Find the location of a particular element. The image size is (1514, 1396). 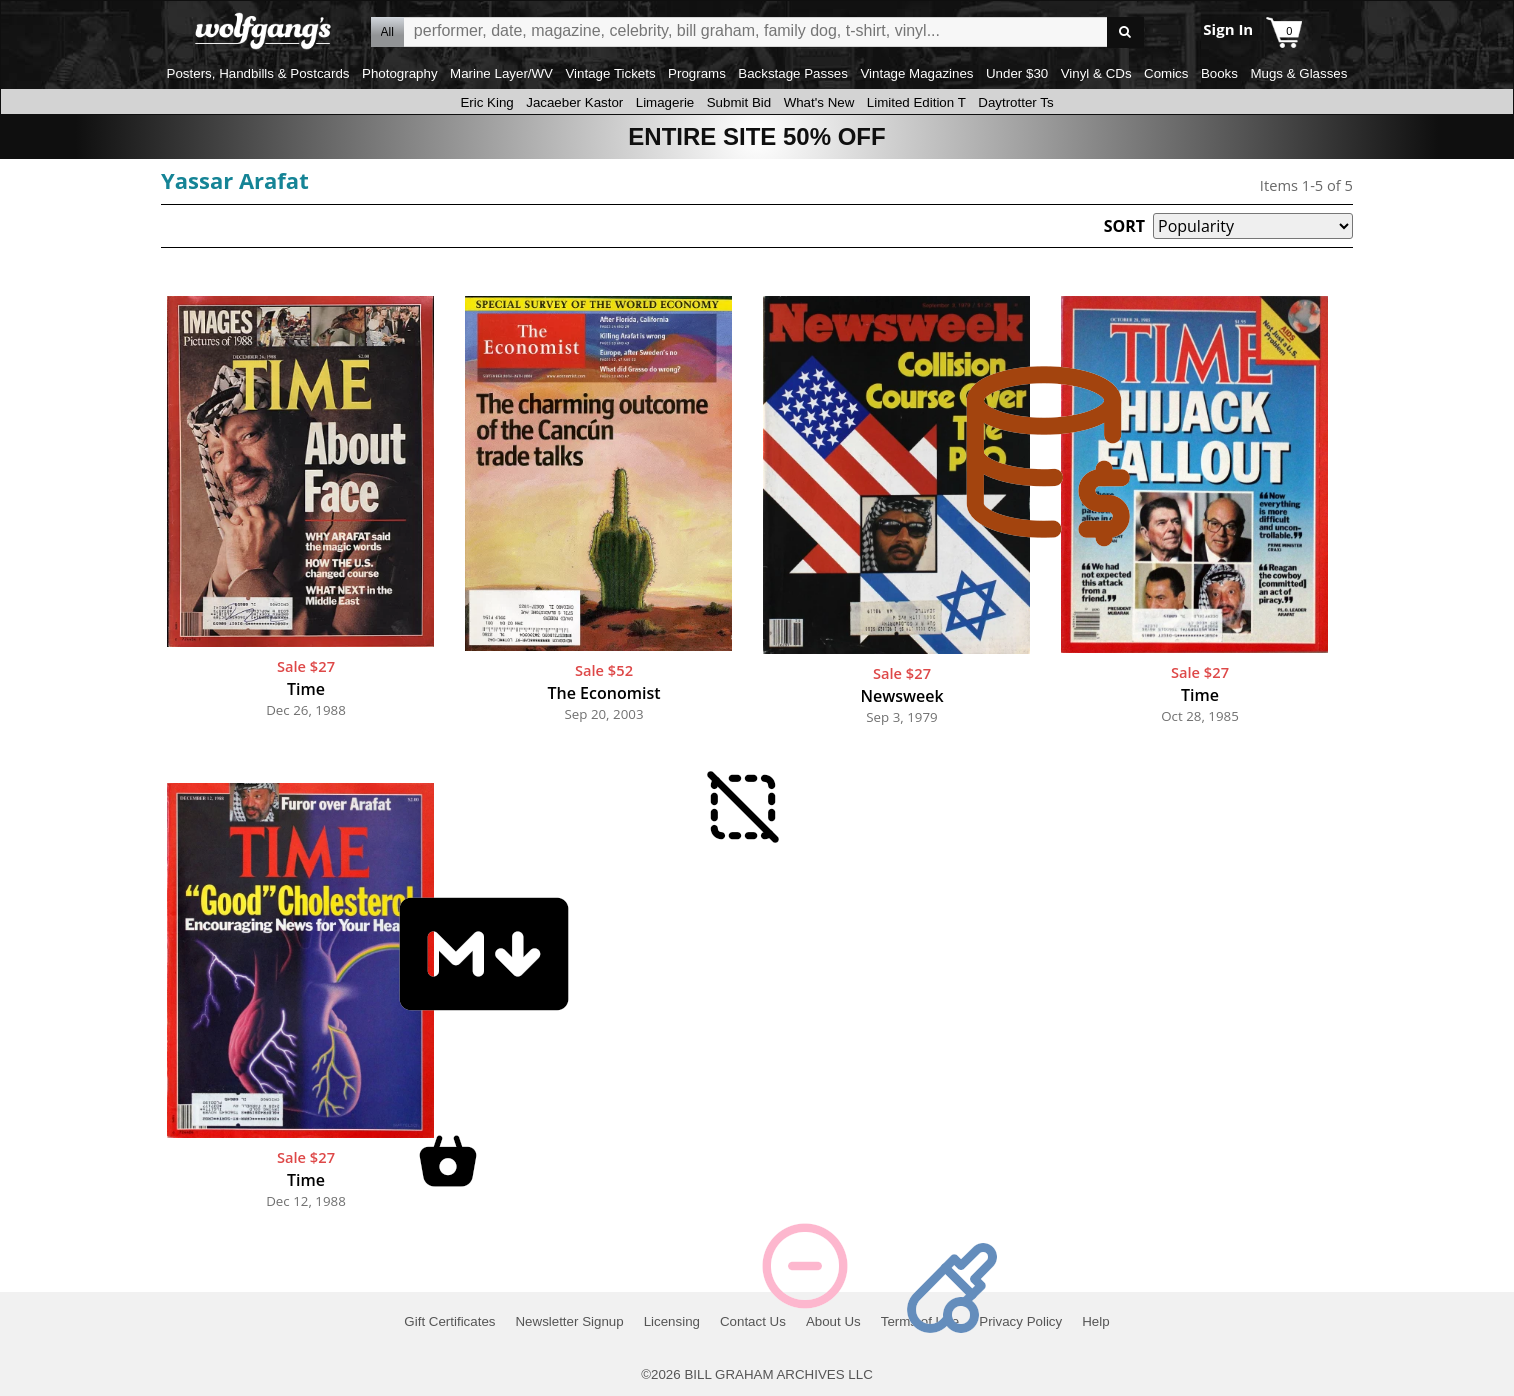

indicates markdown formatting is supported is located at coordinates (484, 954).